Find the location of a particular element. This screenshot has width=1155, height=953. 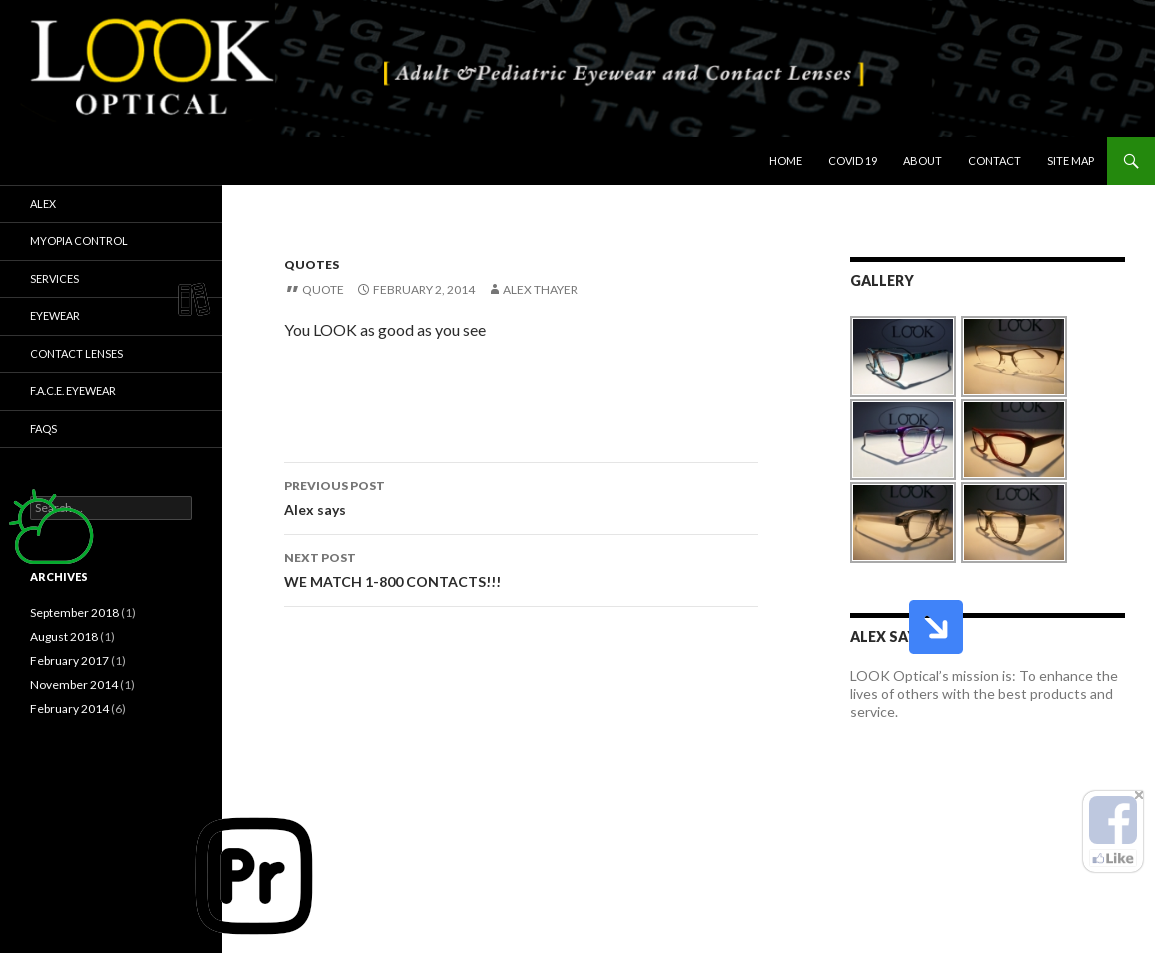

access your library or book collection is located at coordinates (193, 300).